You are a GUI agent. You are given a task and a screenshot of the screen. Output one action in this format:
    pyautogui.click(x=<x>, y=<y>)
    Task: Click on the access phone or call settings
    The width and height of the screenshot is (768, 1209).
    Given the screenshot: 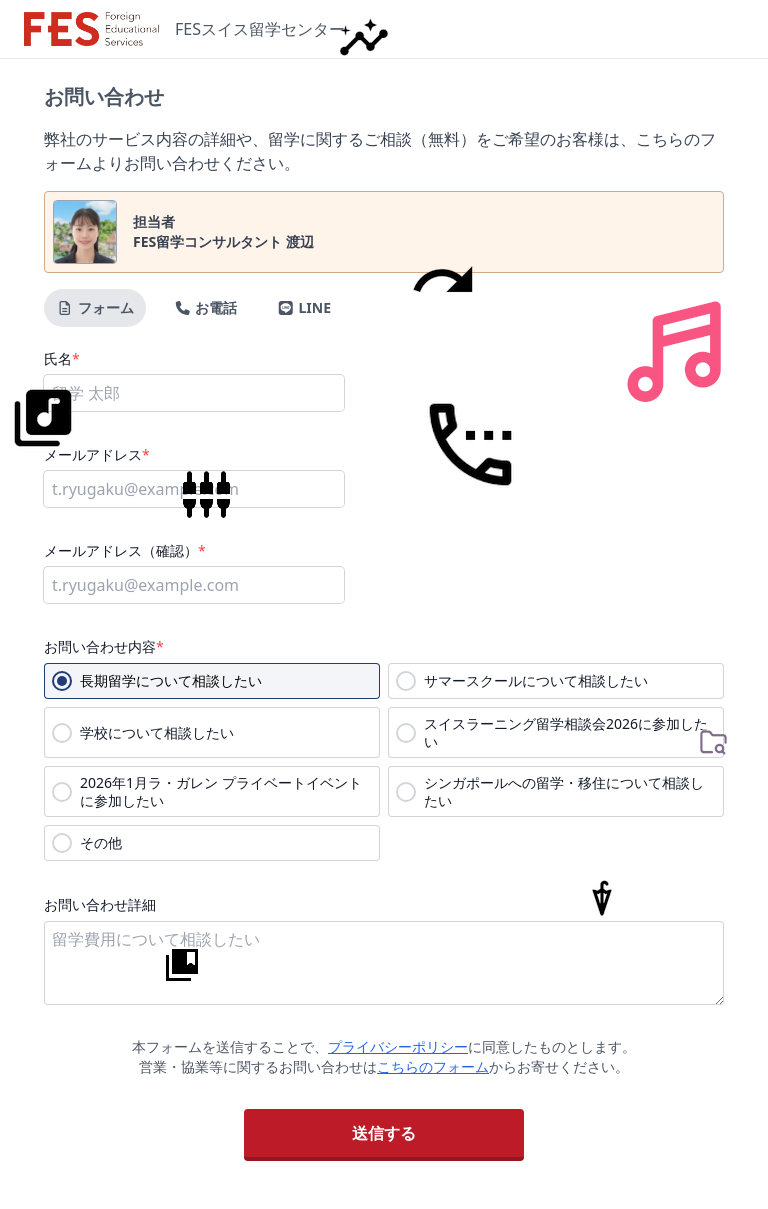 What is the action you would take?
    pyautogui.click(x=470, y=444)
    